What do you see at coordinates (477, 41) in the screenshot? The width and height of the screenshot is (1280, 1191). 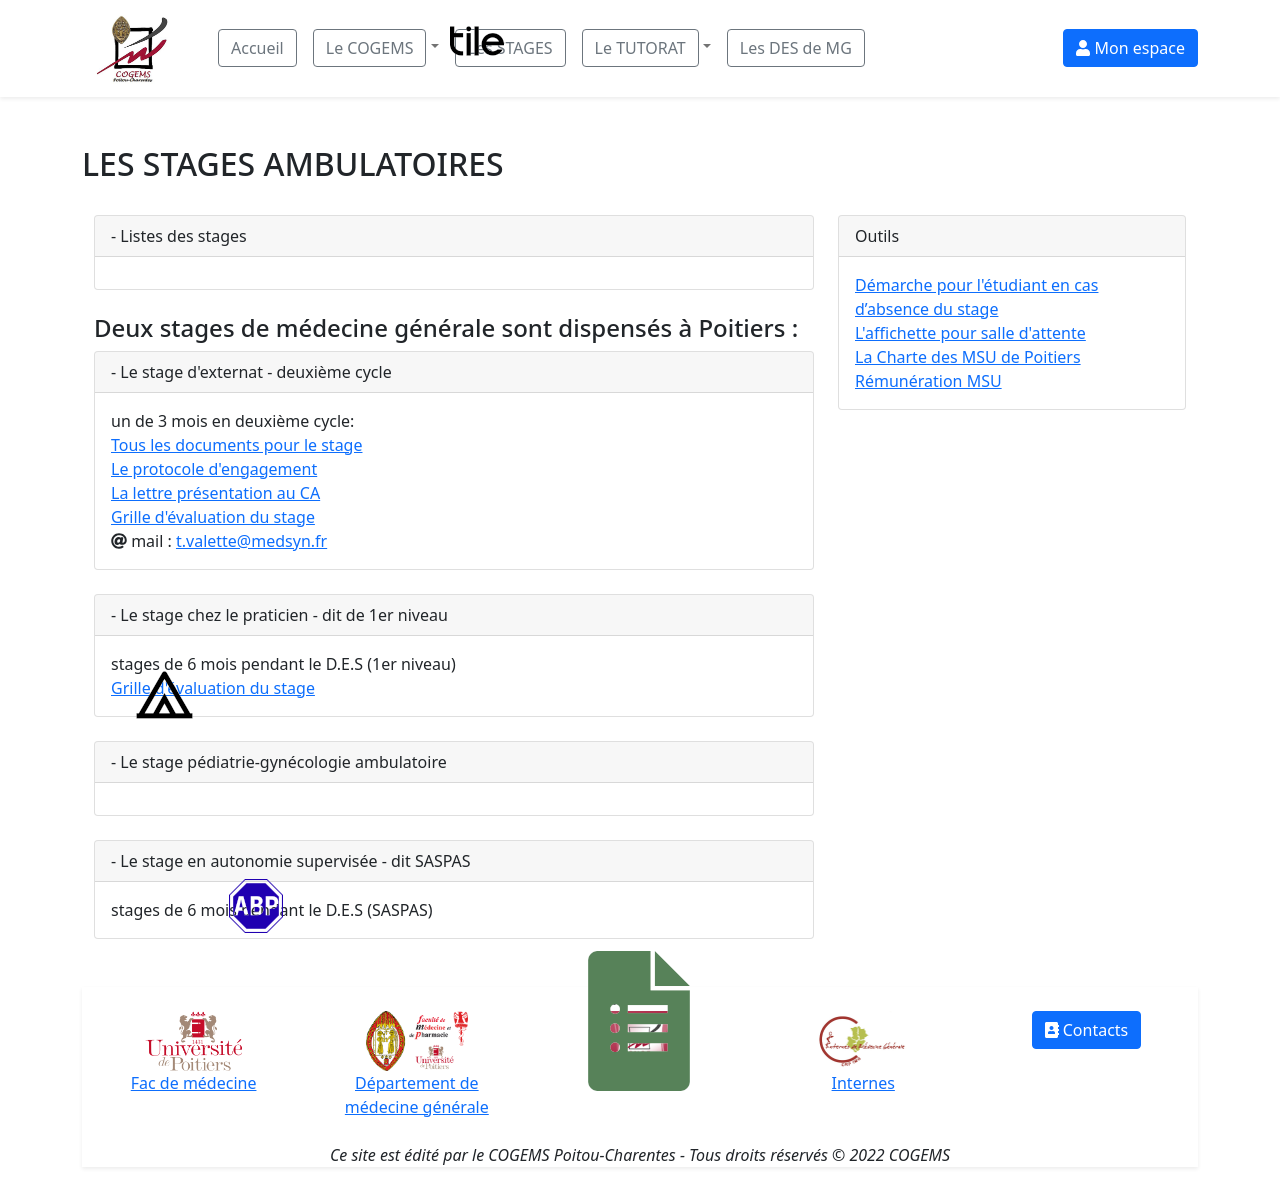 I see `open the Tile app to locate your items` at bounding box center [477, 41].